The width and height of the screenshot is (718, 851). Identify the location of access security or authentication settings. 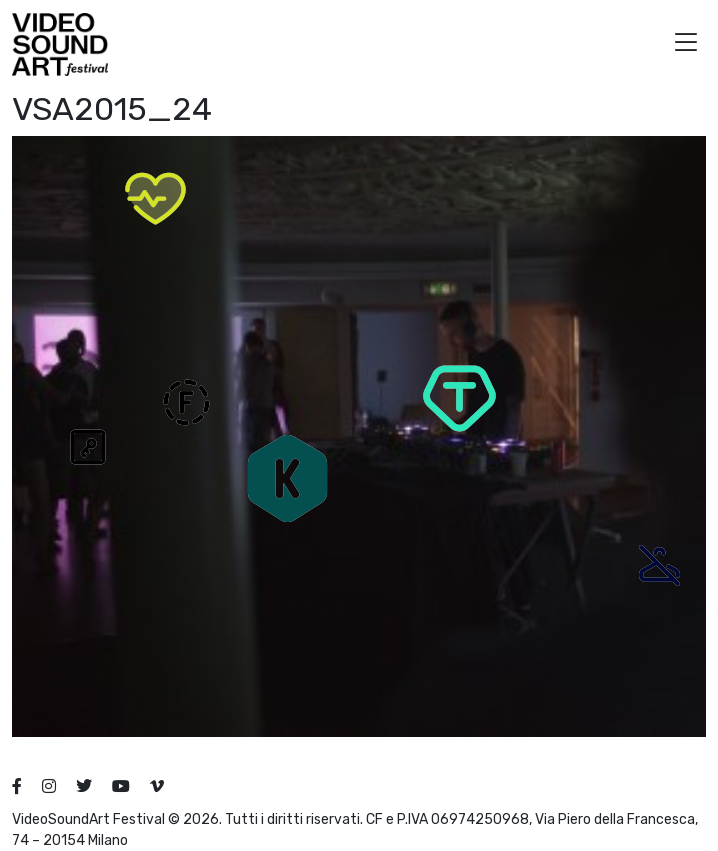
(88, 447).